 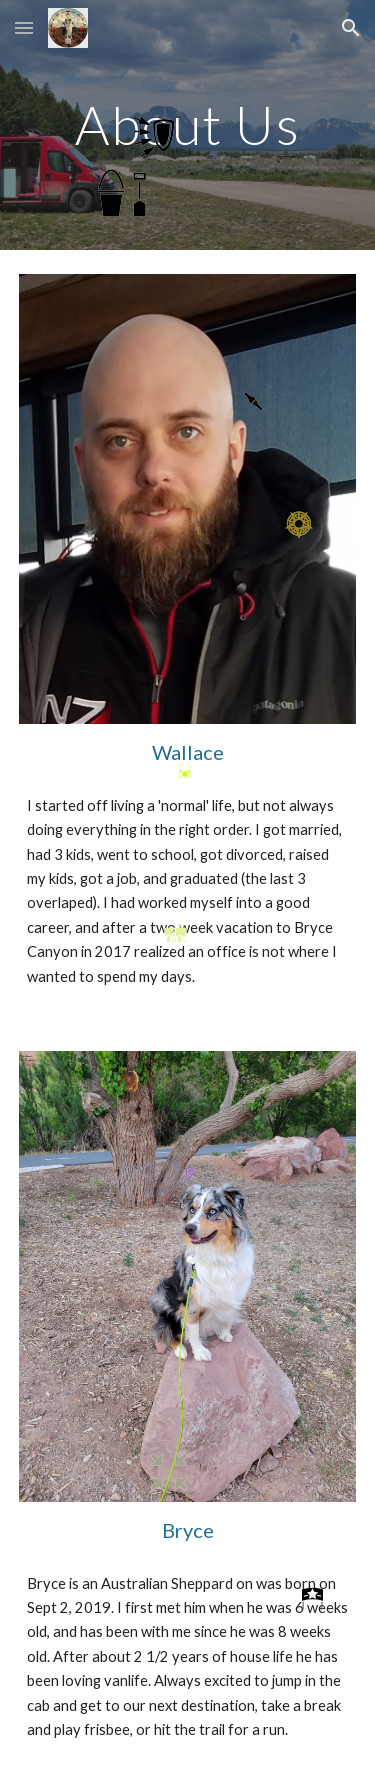 What do you see at coordinates (190, 1174) in the screenshot?
I see `indicates hearing assistance is unavailable` at bounding box center [190, 1174].